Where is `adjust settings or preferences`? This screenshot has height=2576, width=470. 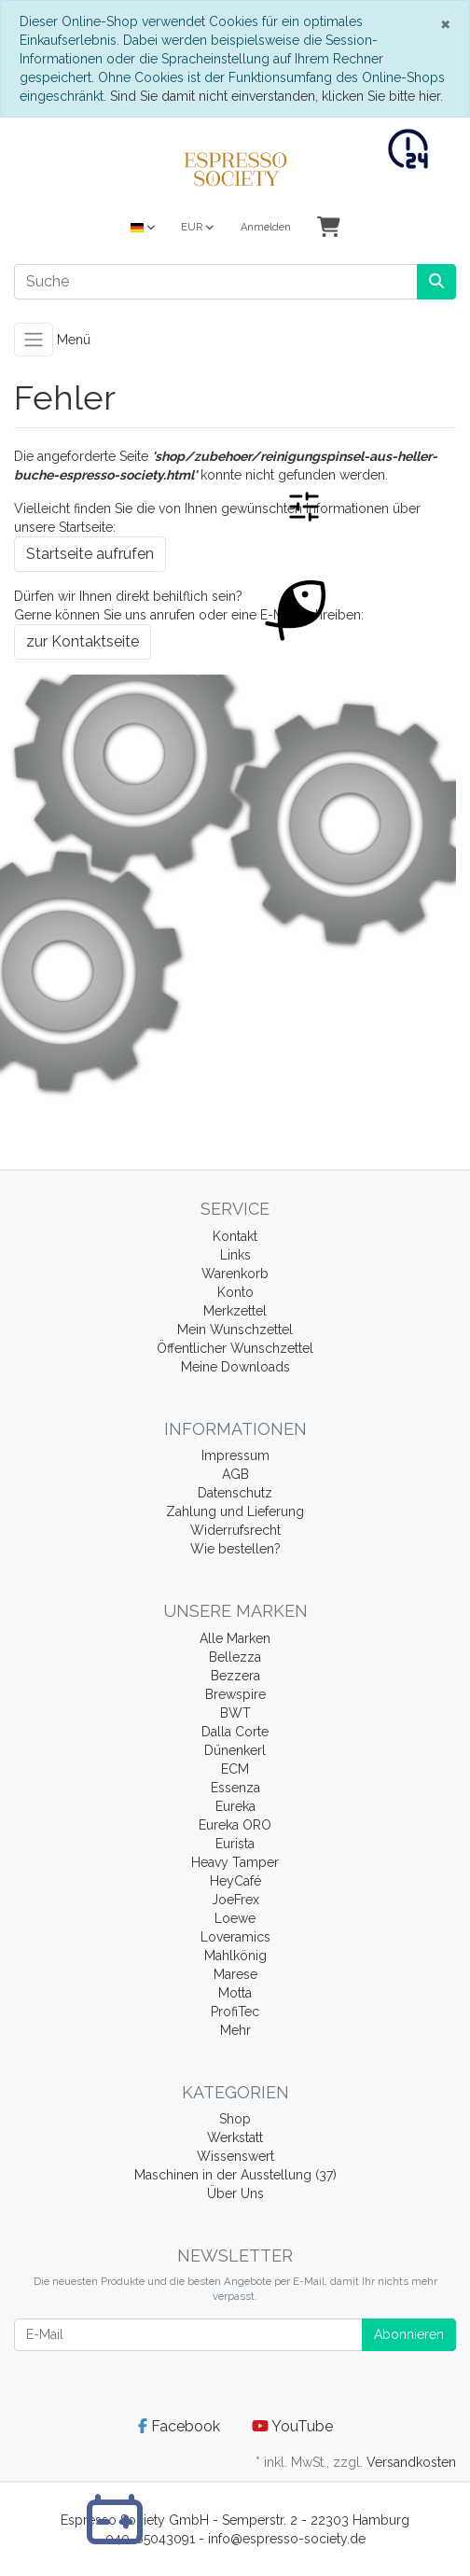
adjust settings or preferences is located at coordinates (304, 507).